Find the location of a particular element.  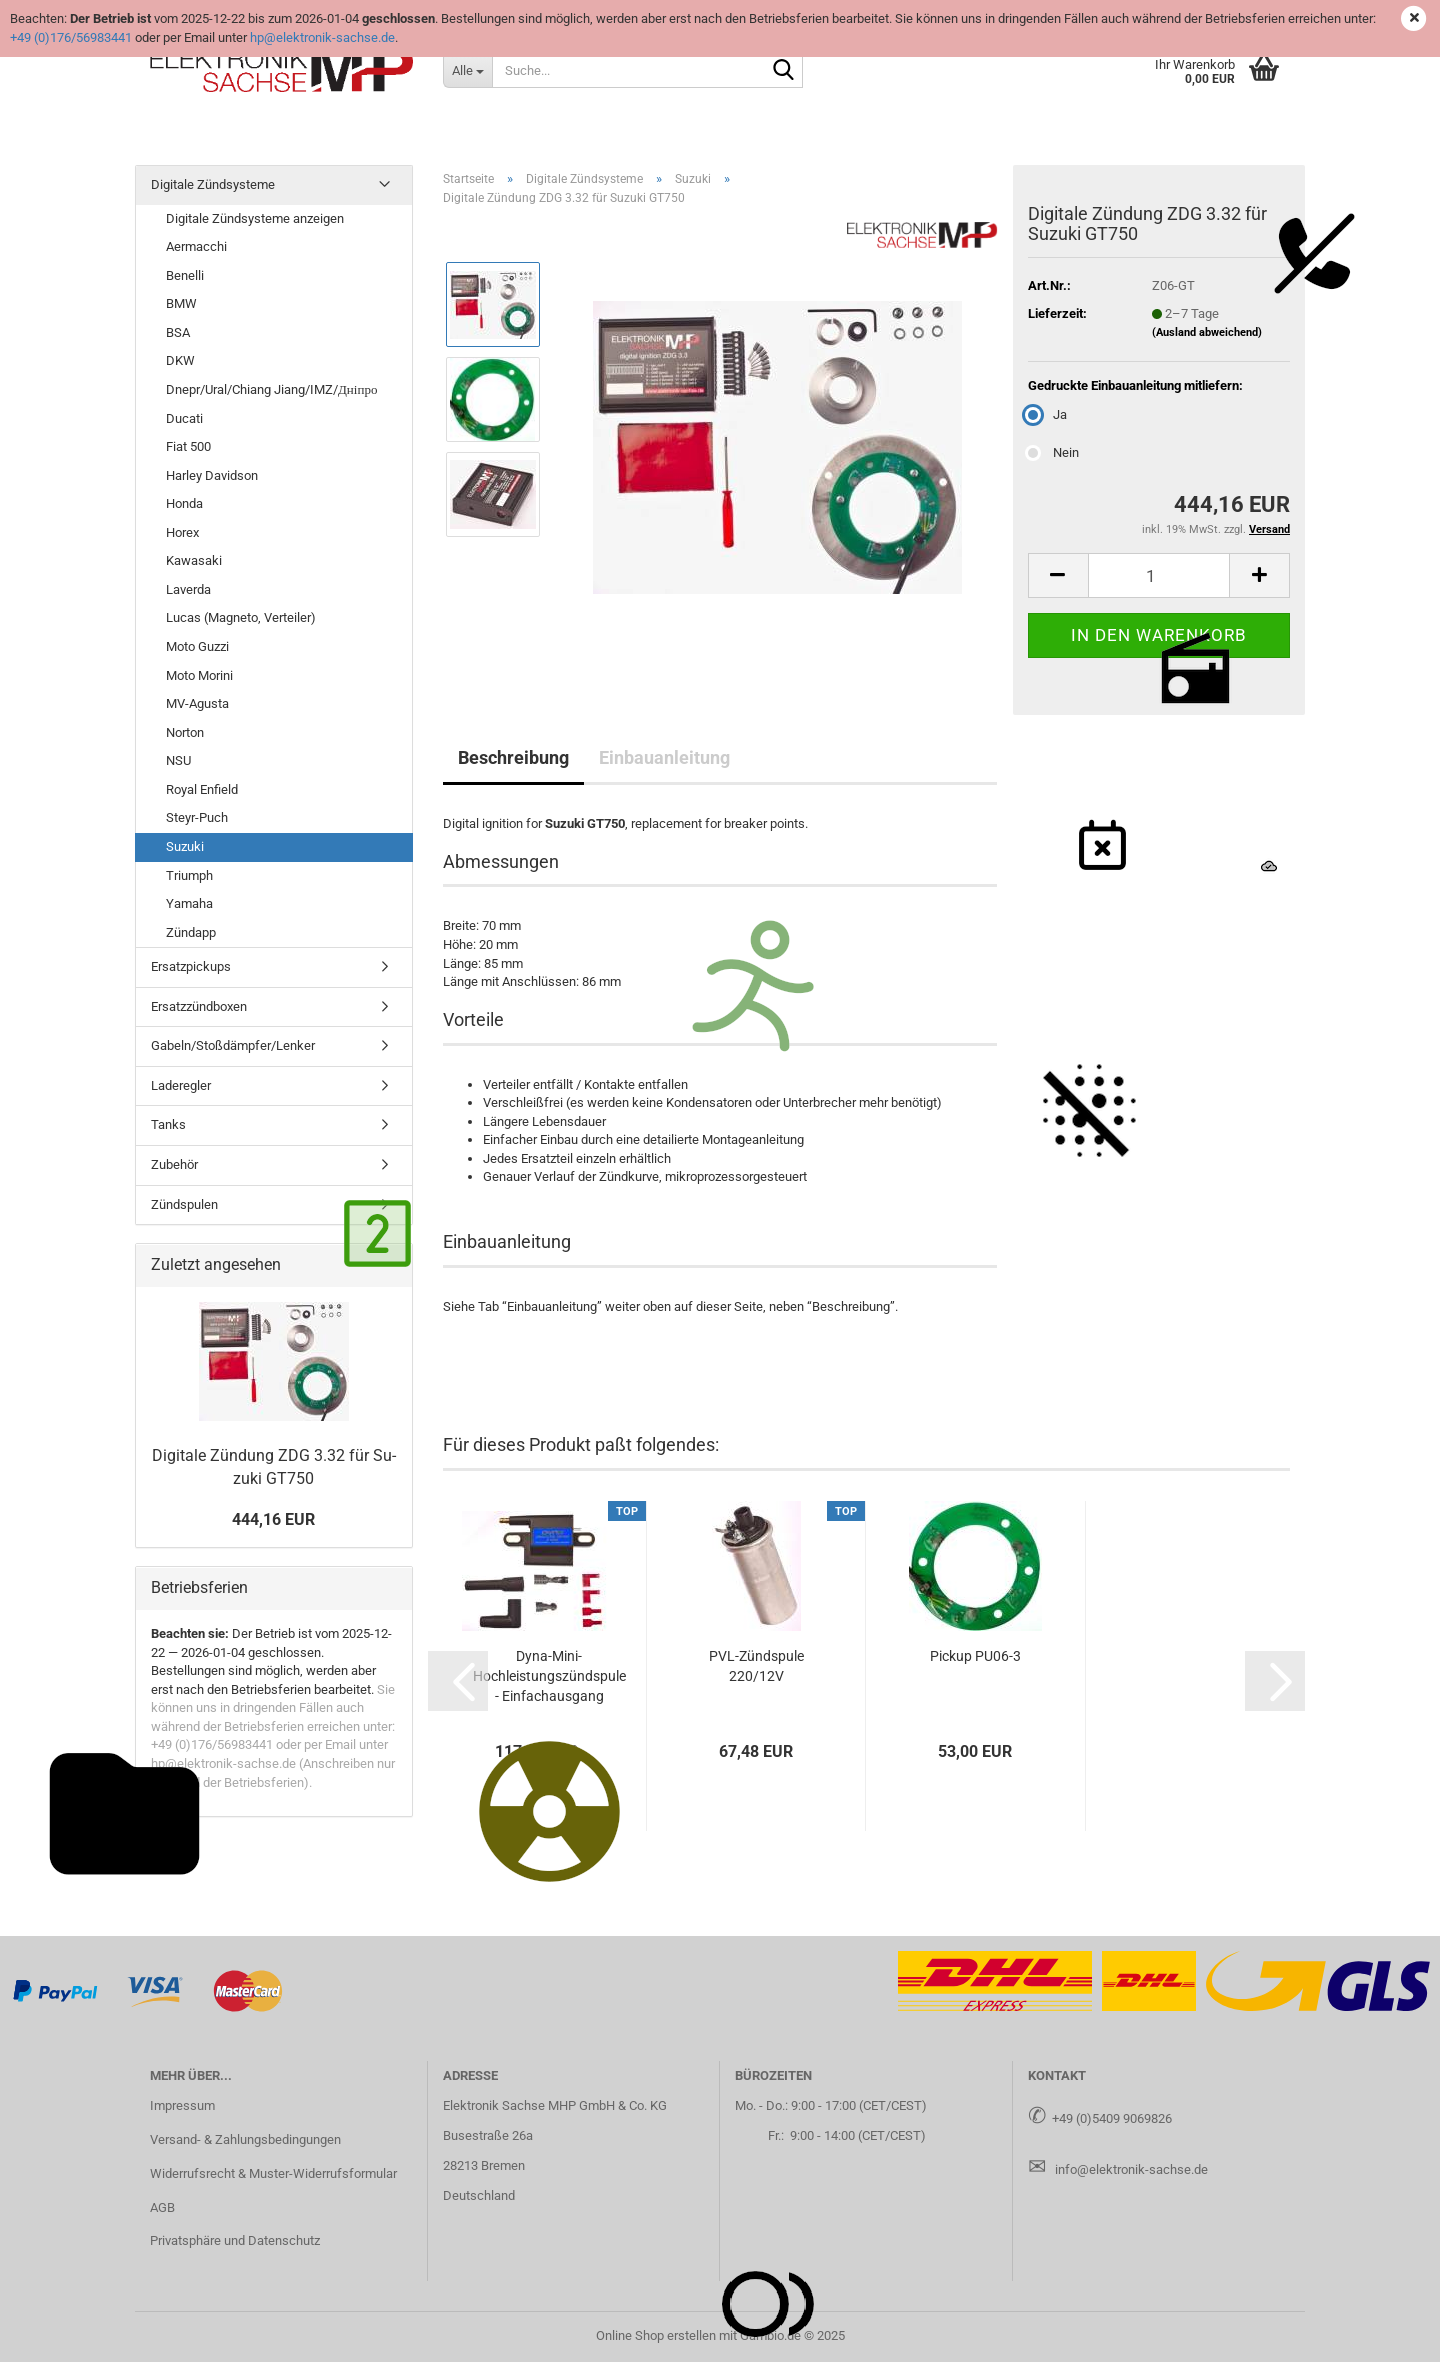

cancel or remove a scheduled event is located at coordinates (1102, 846).